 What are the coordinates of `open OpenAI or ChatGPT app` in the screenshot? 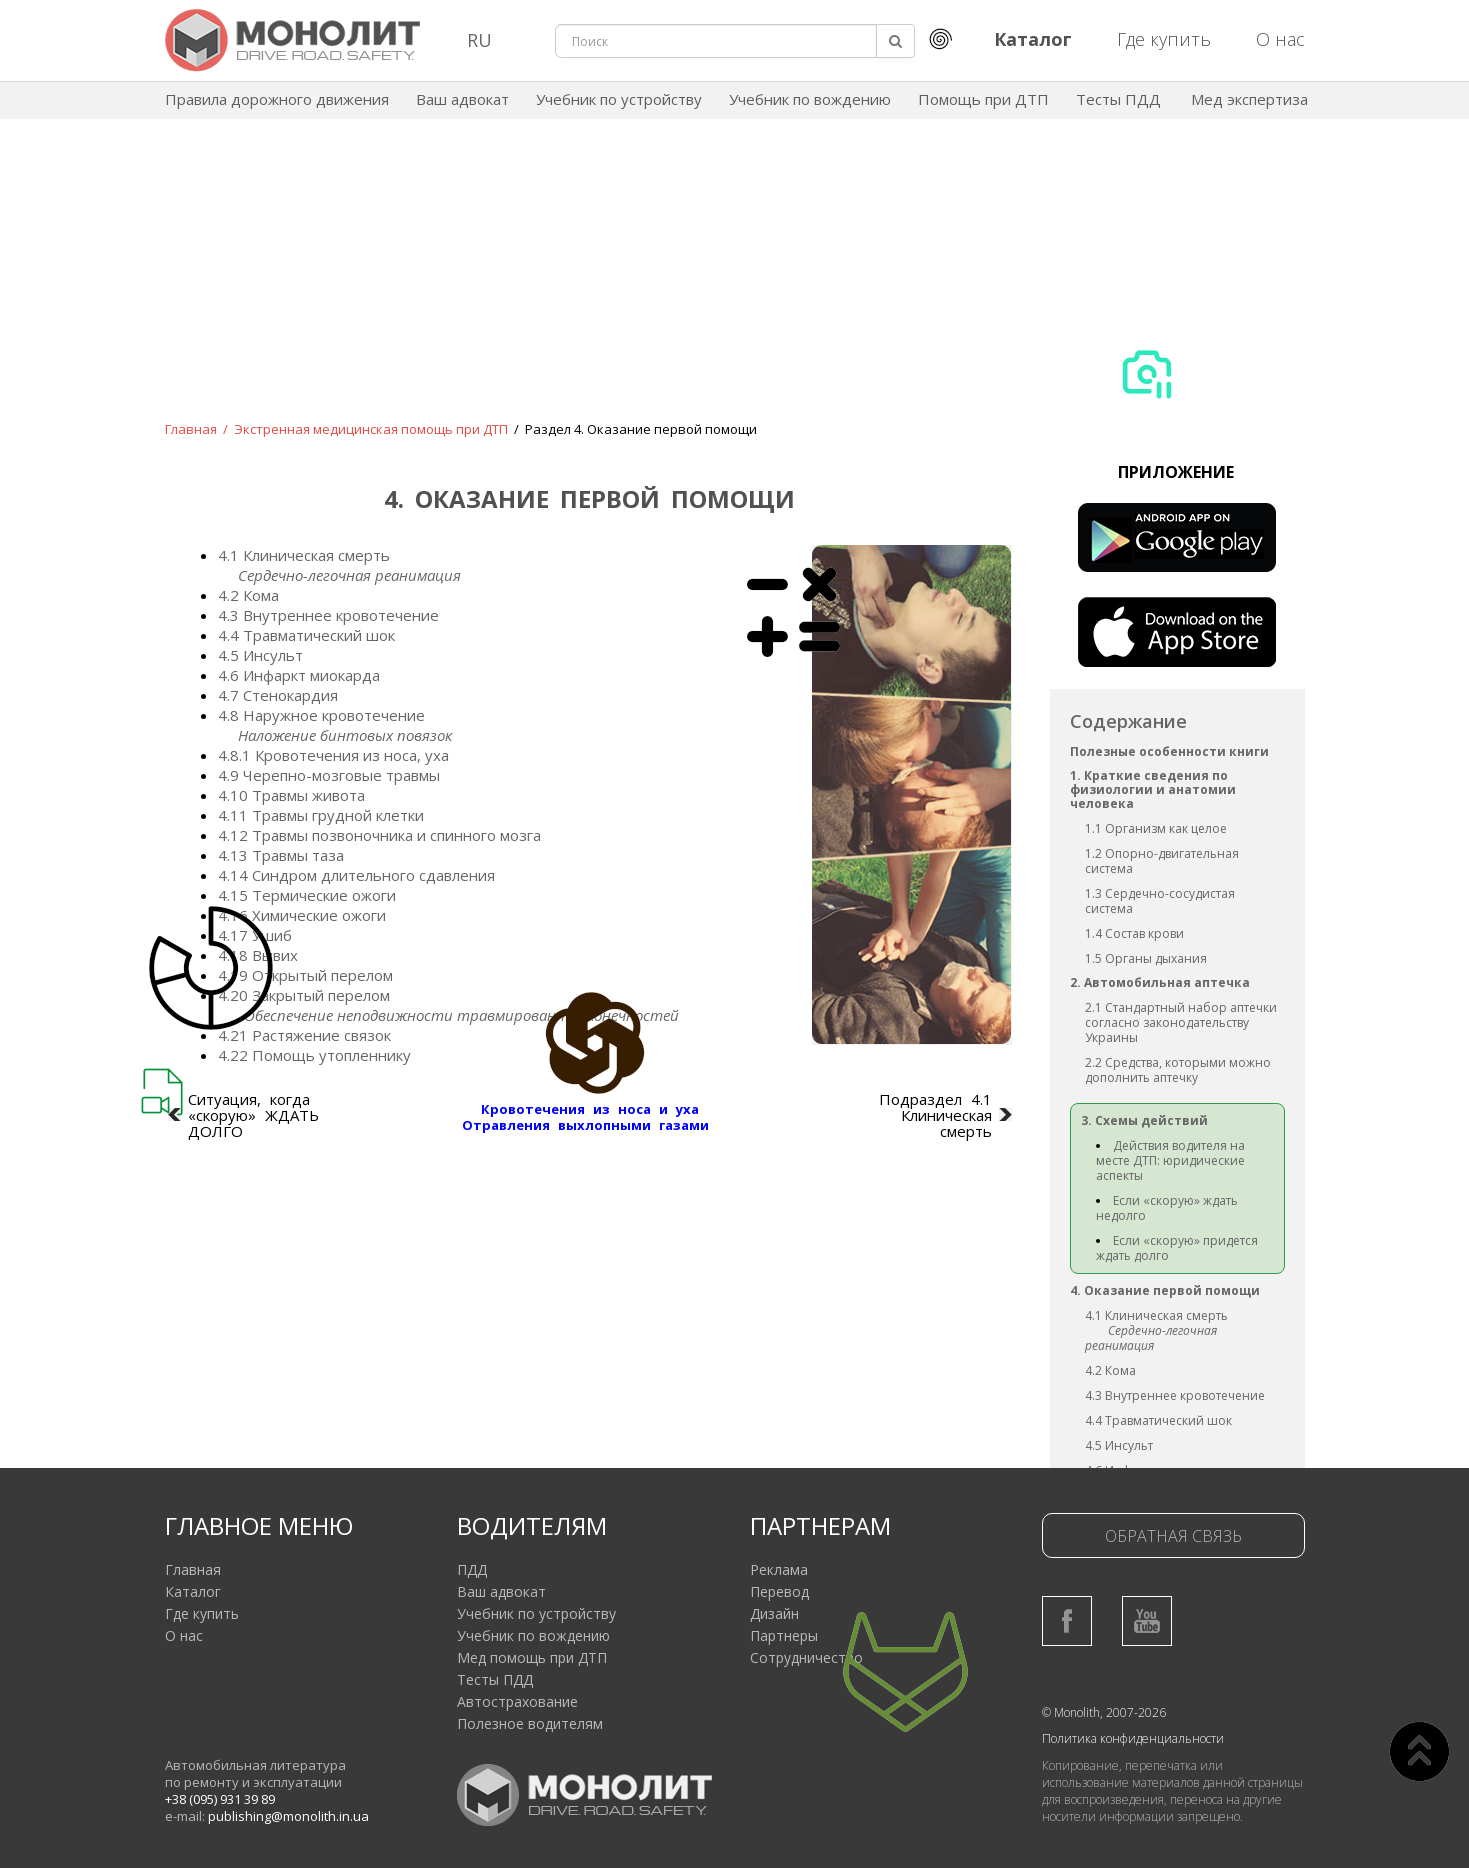 It's located at (595, 1043).